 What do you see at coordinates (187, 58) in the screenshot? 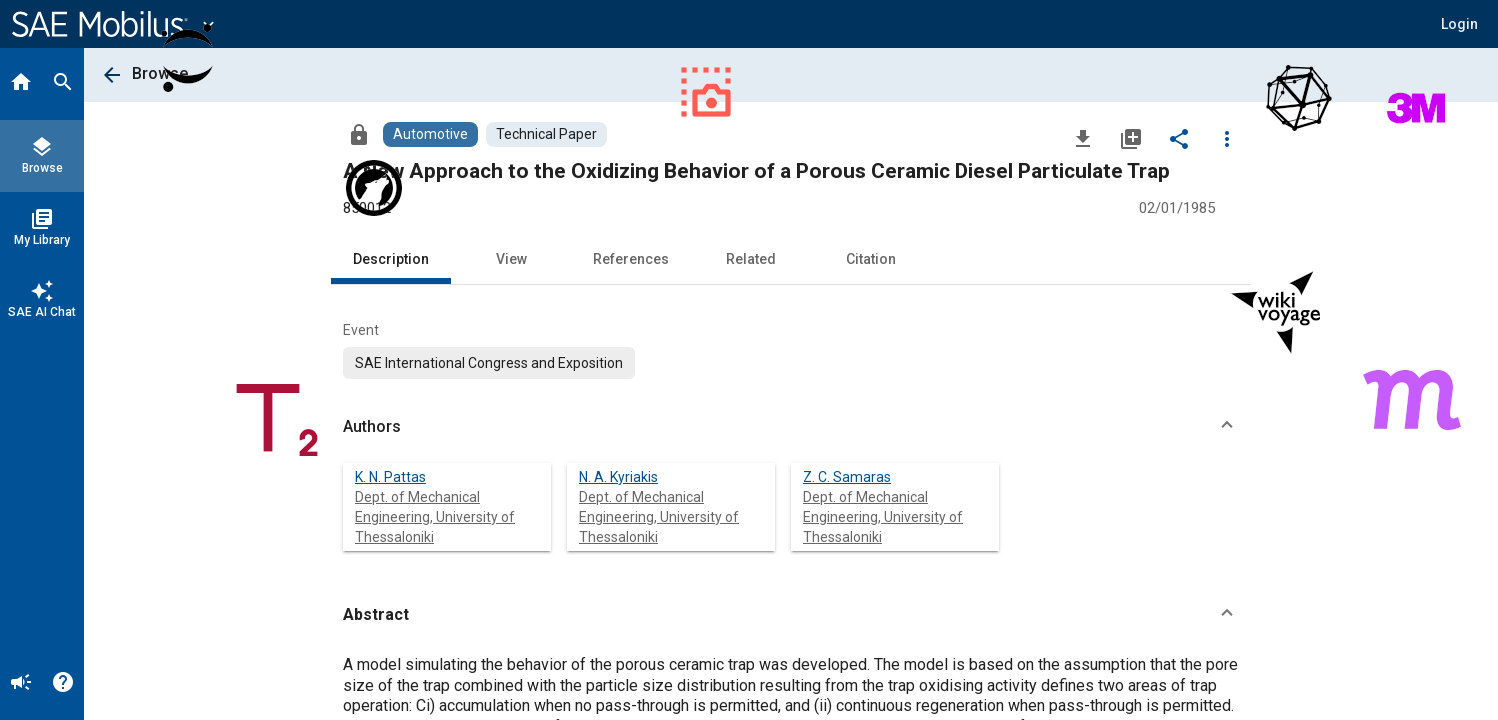
I see `open Jupyter notebook environment` at bounding box center [187, 58].